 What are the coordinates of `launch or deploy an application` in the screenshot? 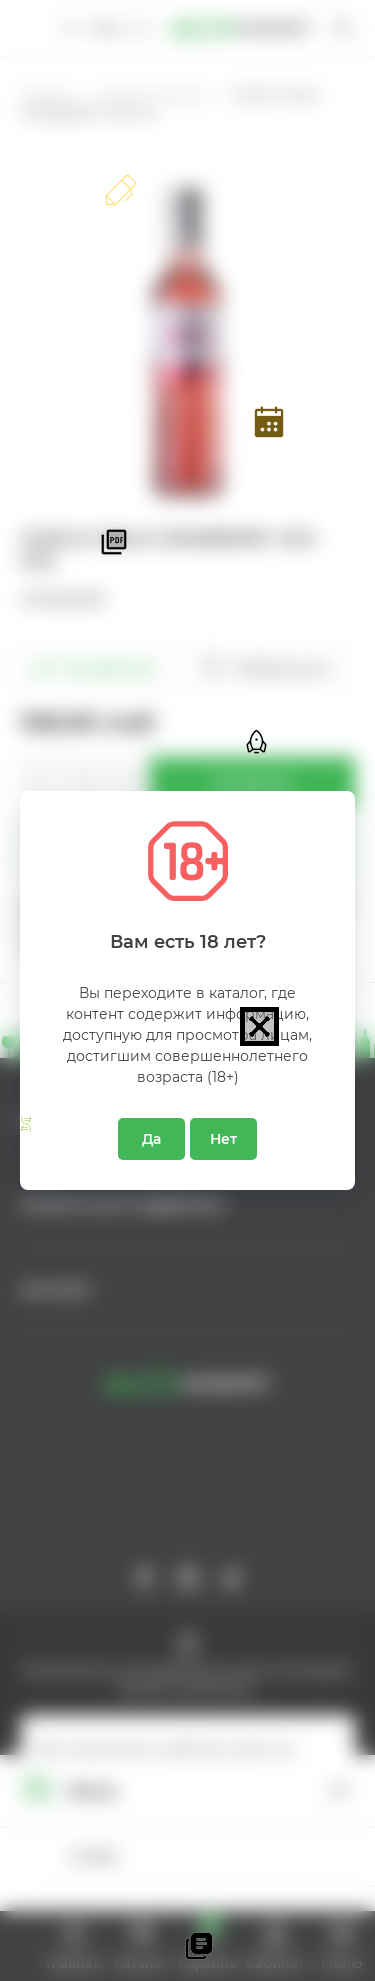 It's located at (256, 742).